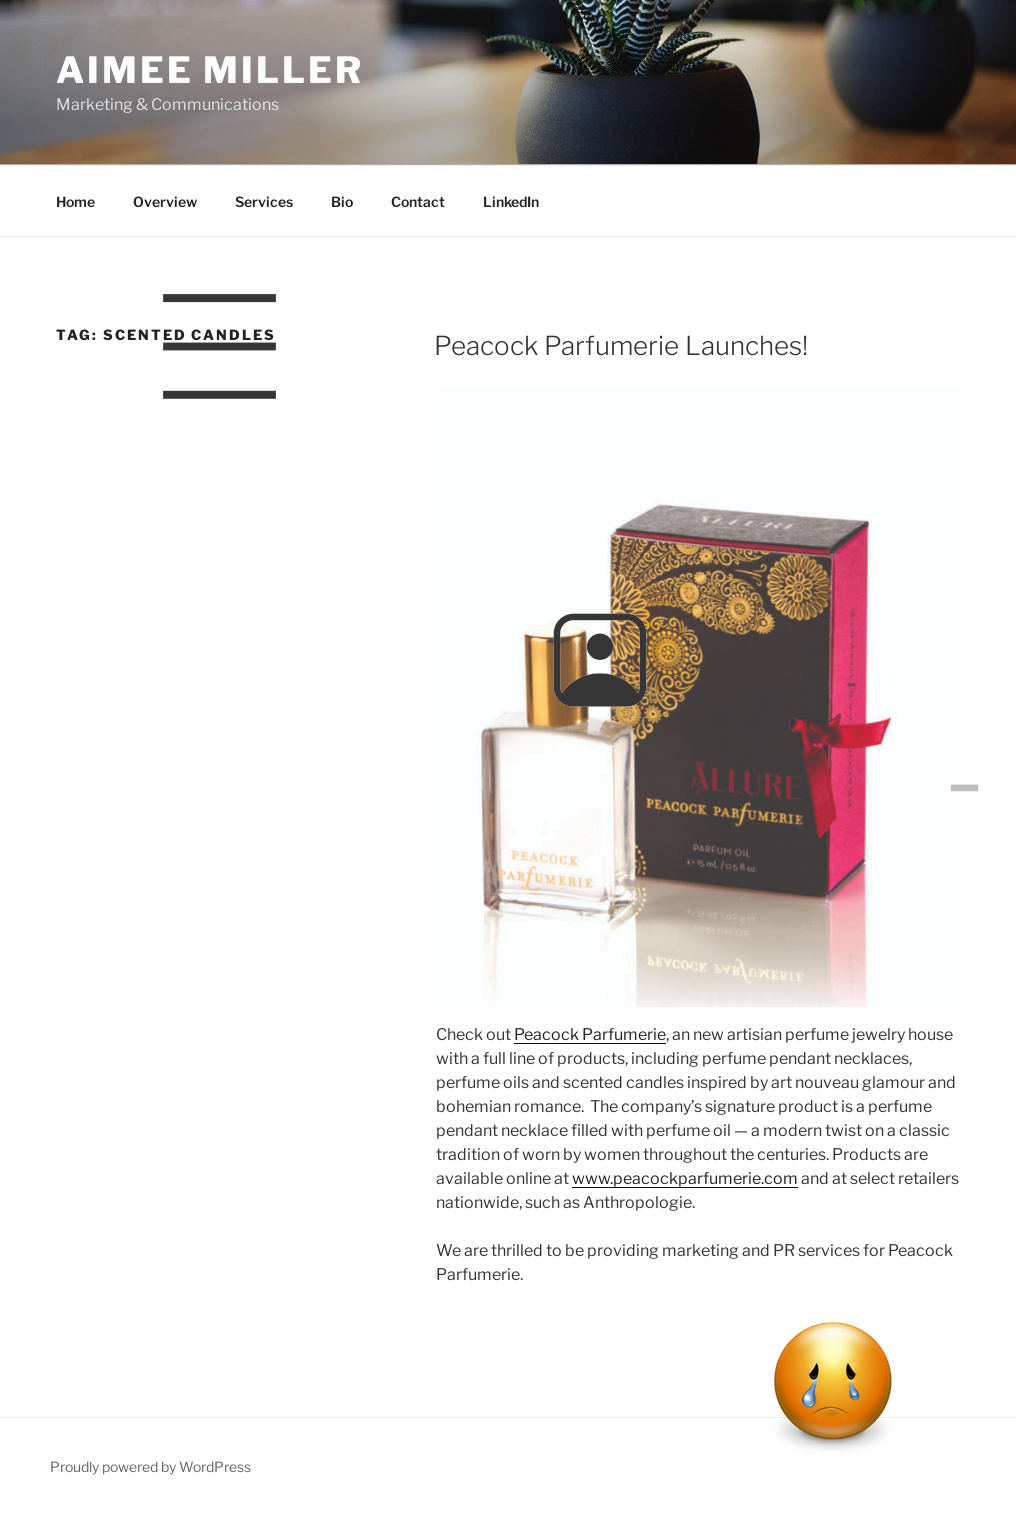  Describe the element at coordinates (600, 660) in the screenshot. I see `configure login screen settings` at that location.